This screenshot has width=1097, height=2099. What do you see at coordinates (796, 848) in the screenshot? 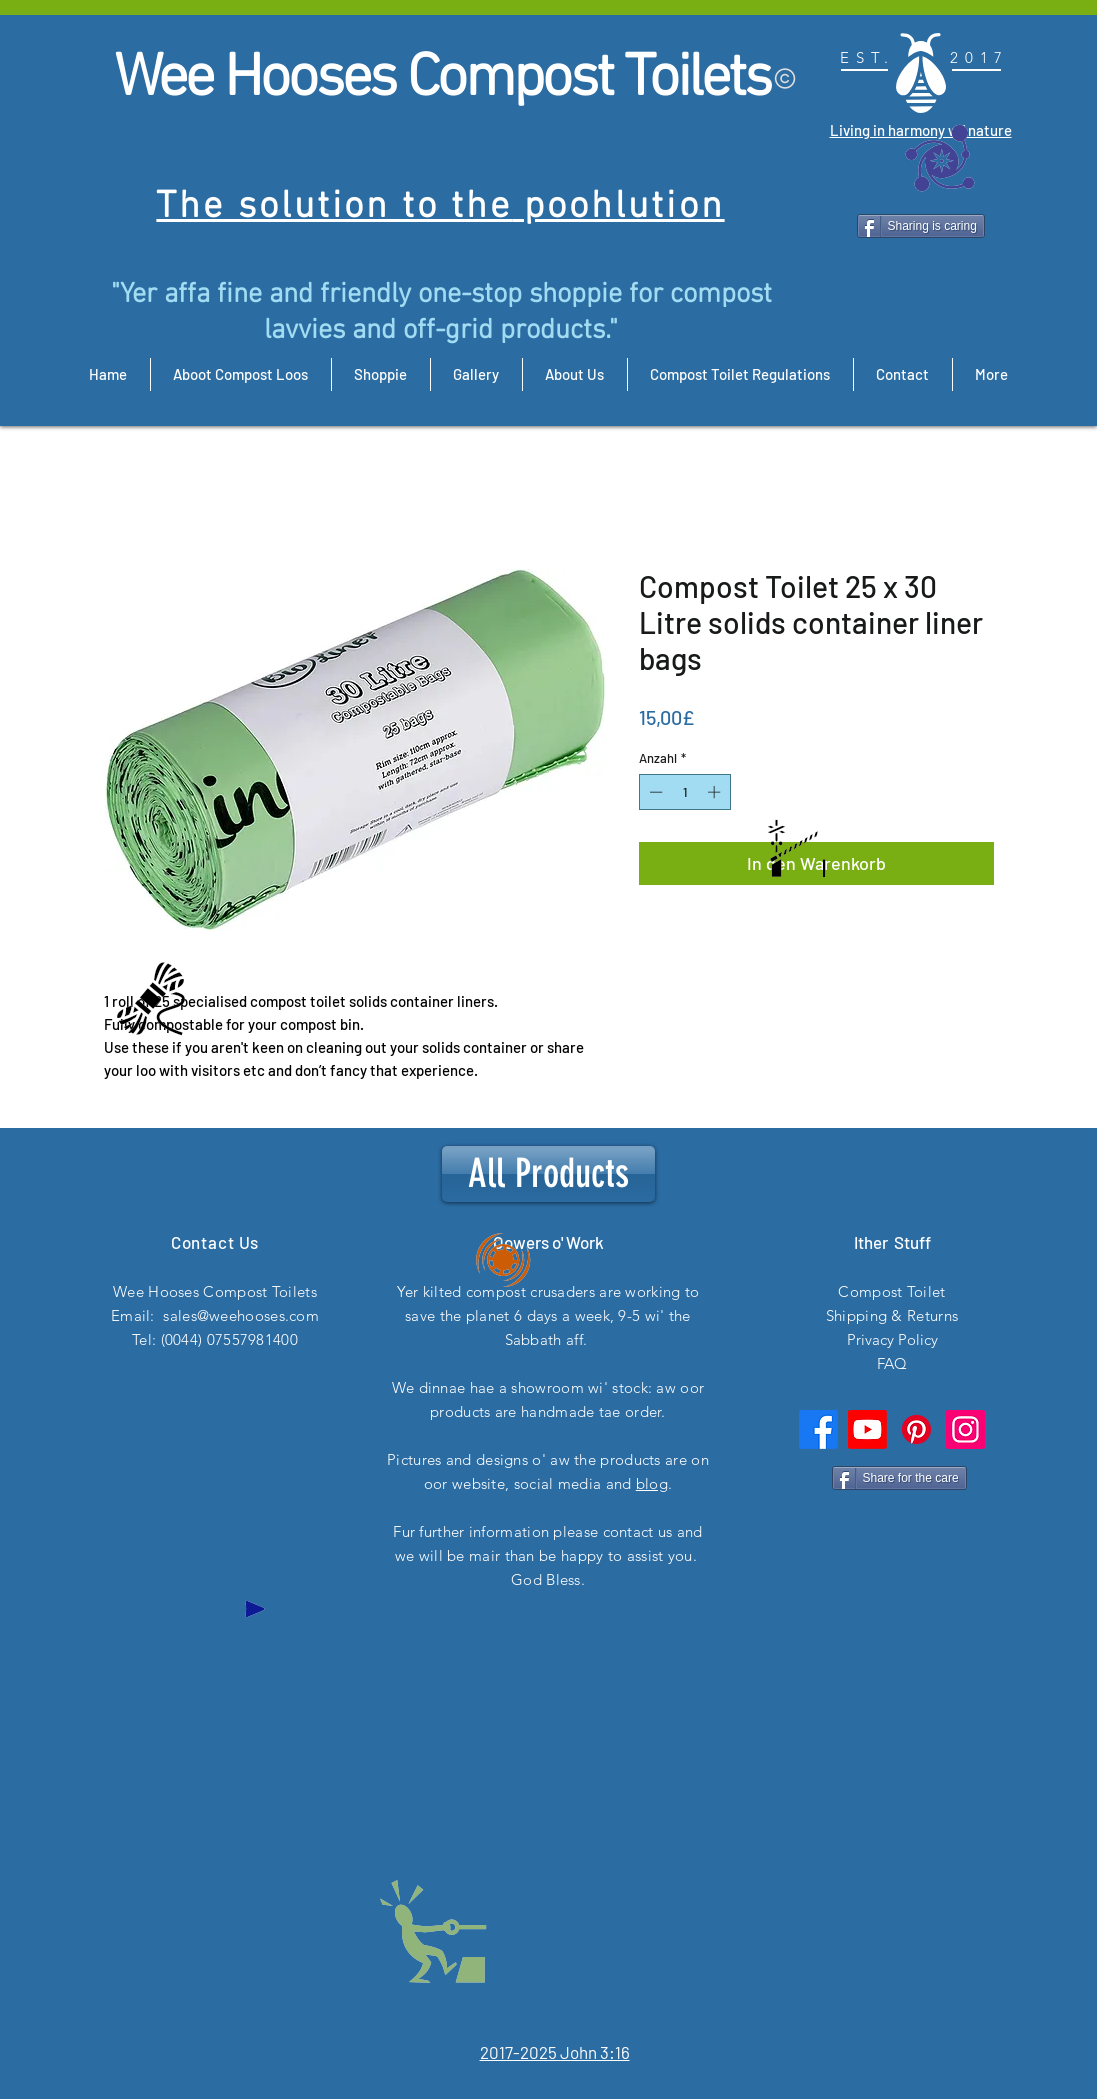
I see `indicates a railroad crossing ahead` at bounding box center [796, 848].